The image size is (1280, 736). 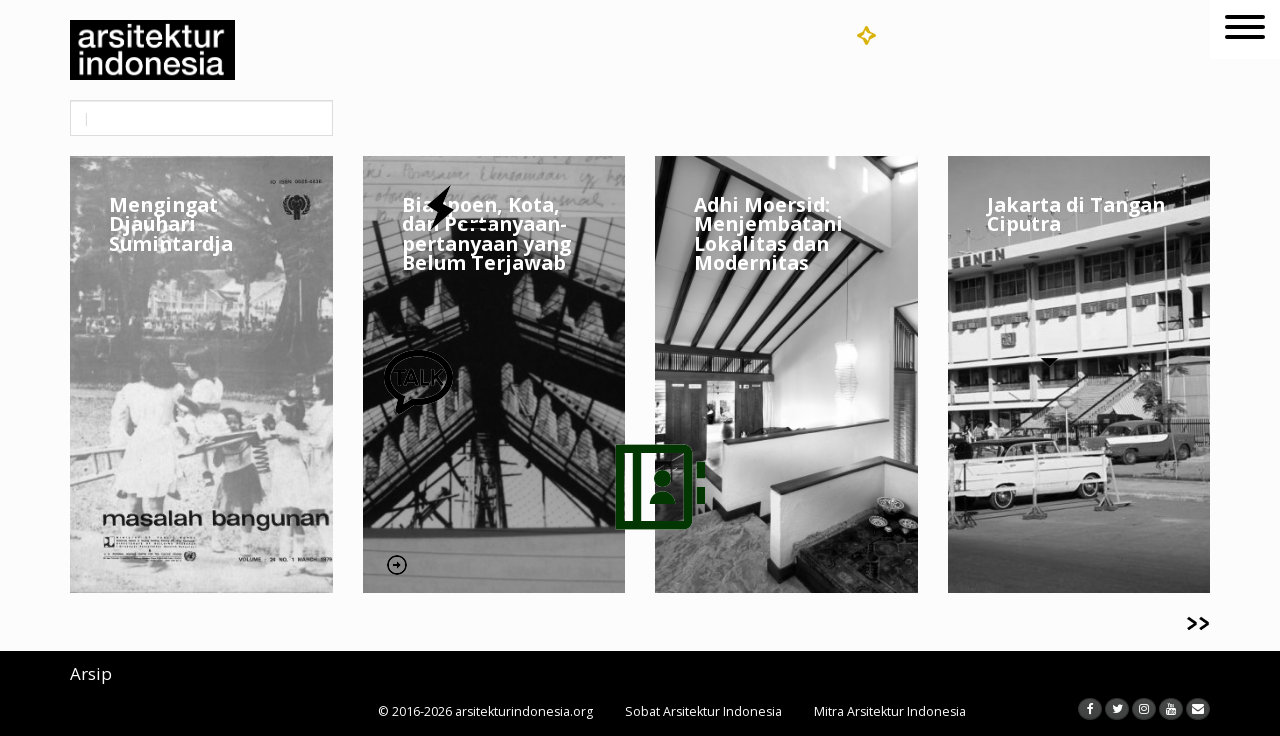 I want to click on codemagic CI/CD platform logo, so click(x=866, y=35).